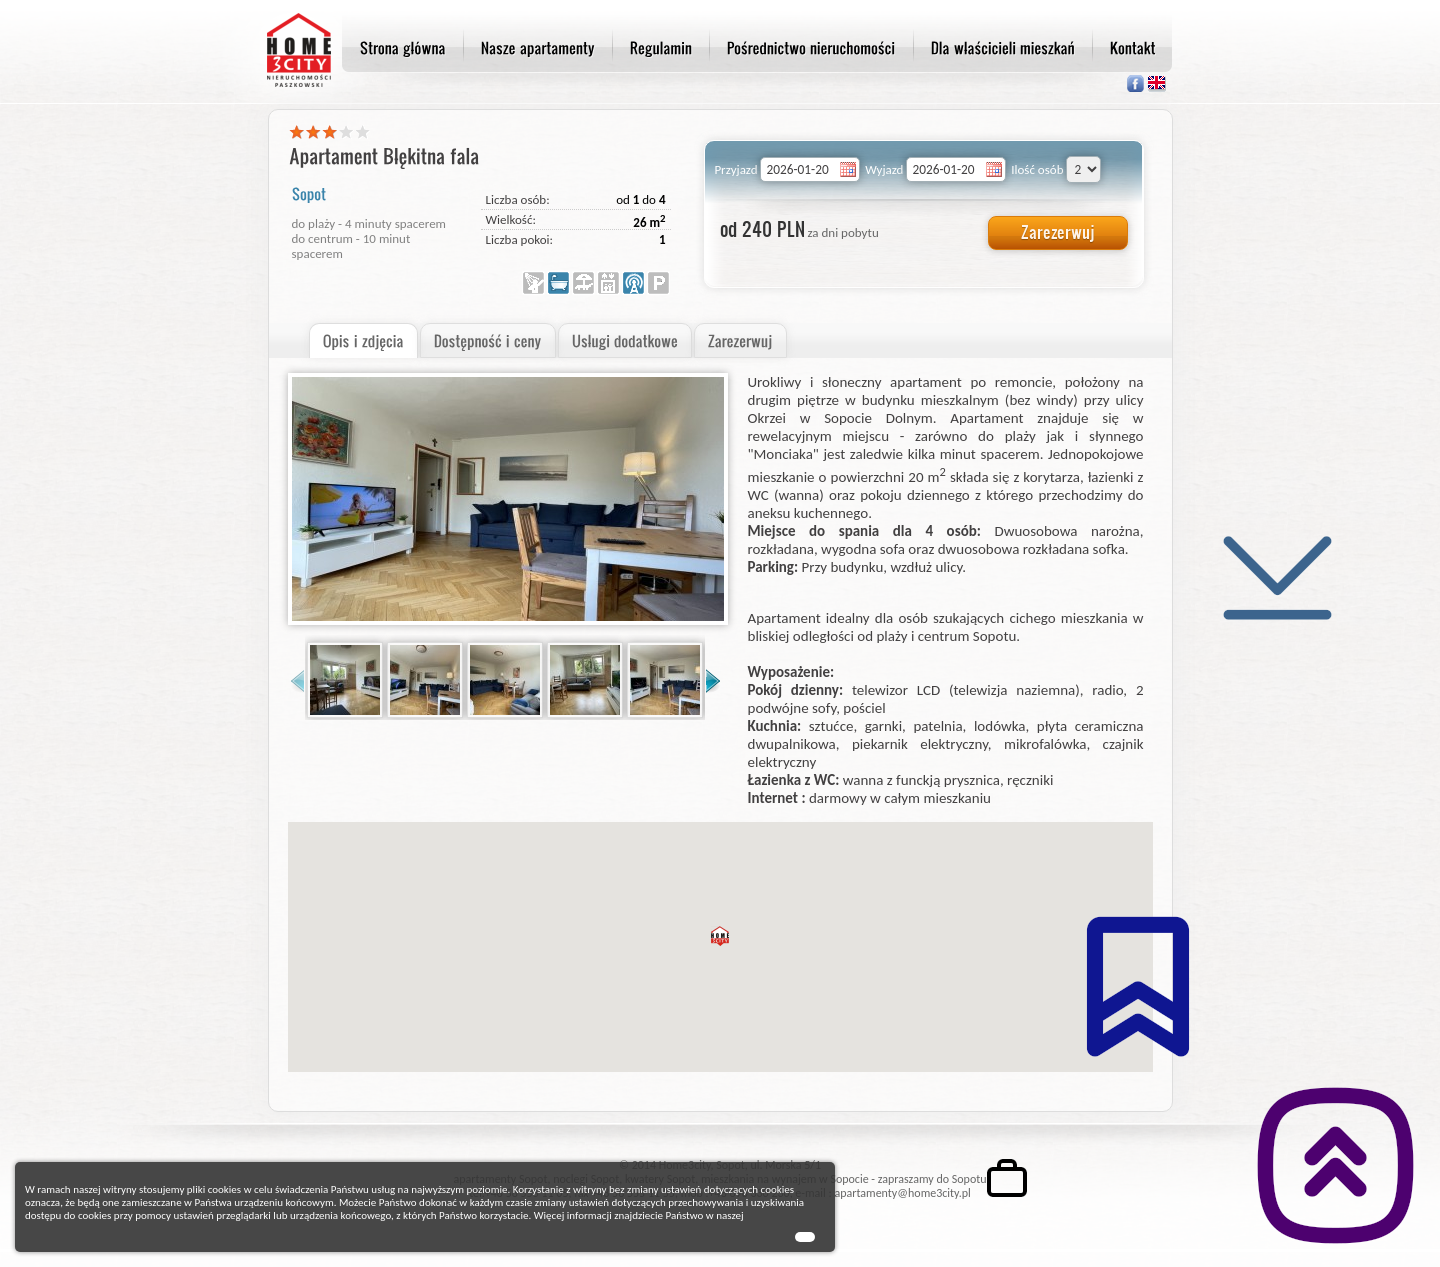 Image resolution: width=1440 pixels, height=1267 pixels. I want to click on scroll to top of page, so click(1335, 1165).